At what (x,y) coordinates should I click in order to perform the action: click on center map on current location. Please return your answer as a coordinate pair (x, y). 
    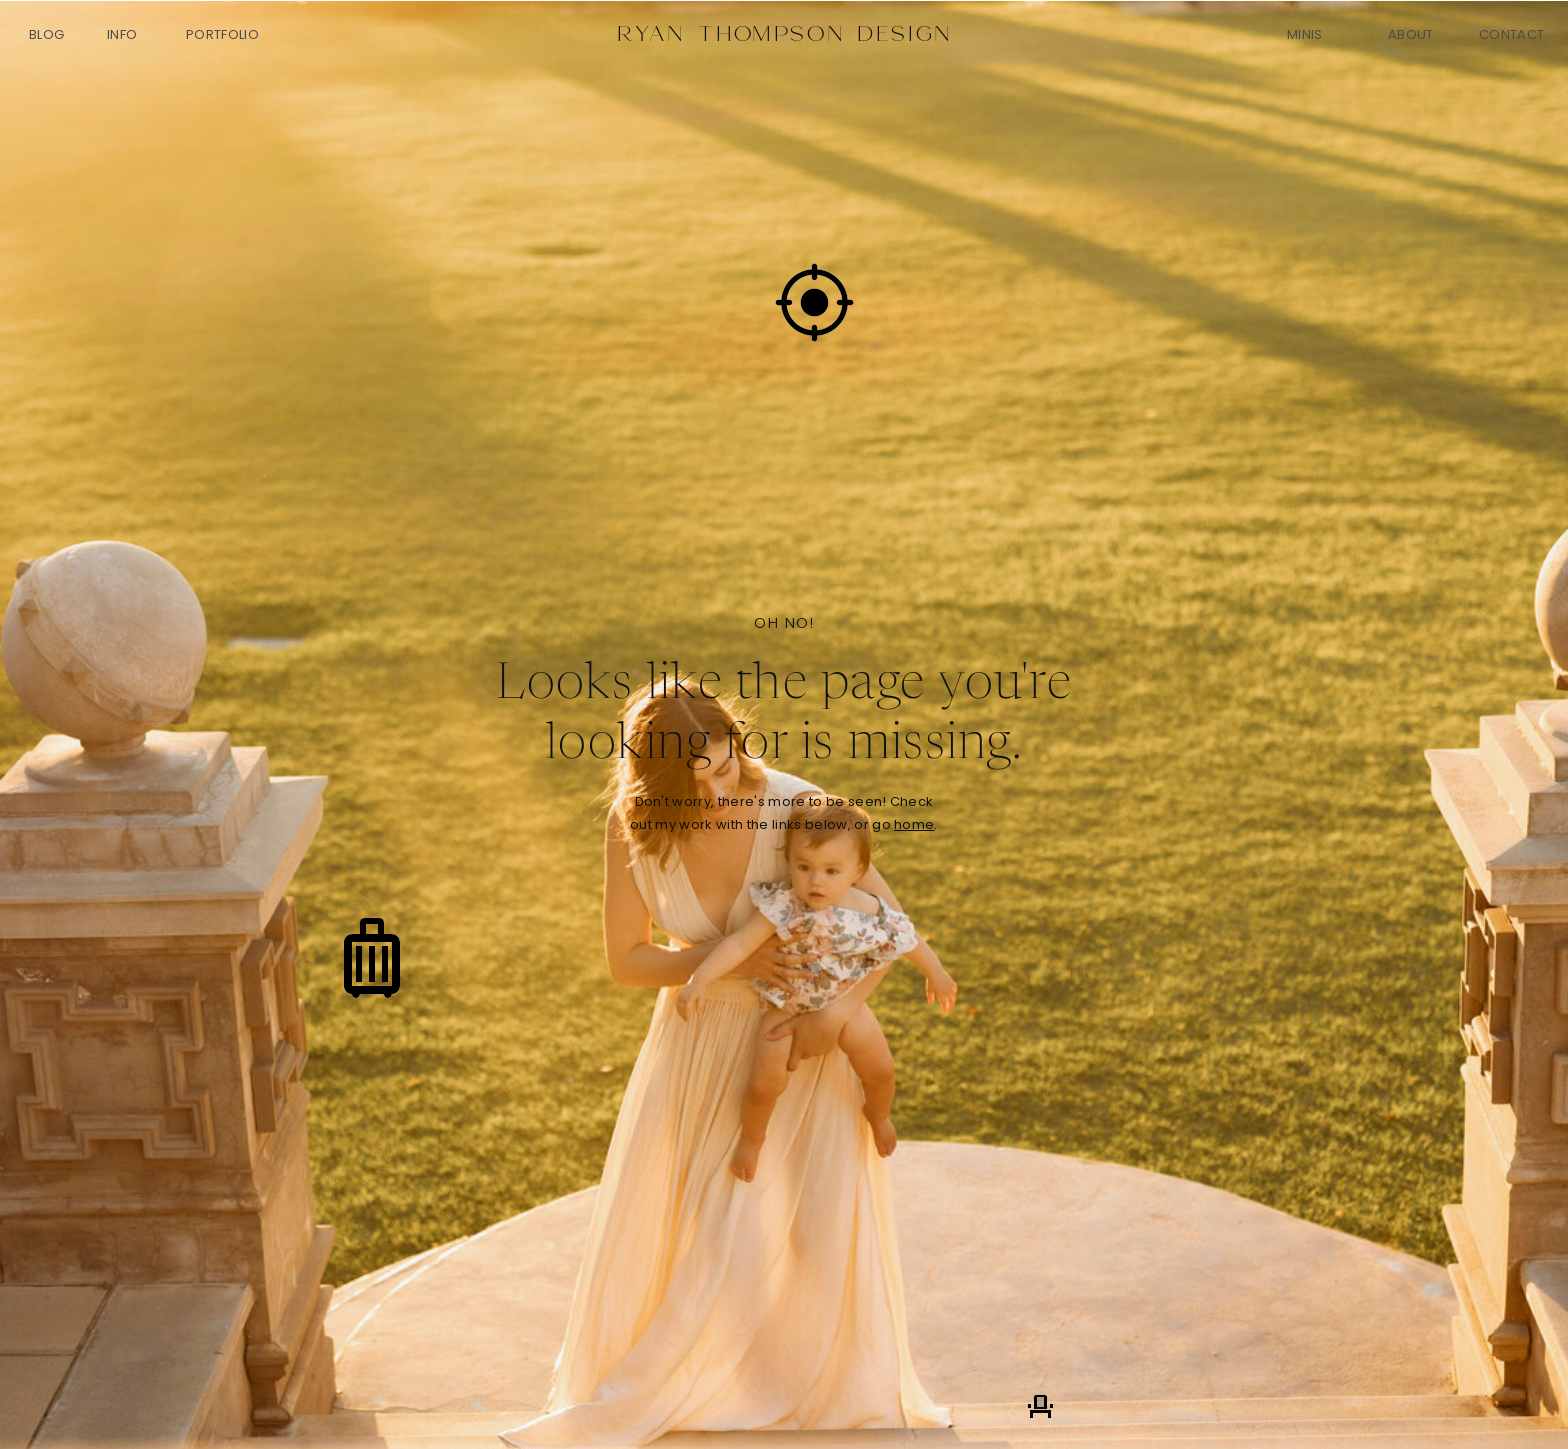
    Looking at the image, I should click on (814, 302).